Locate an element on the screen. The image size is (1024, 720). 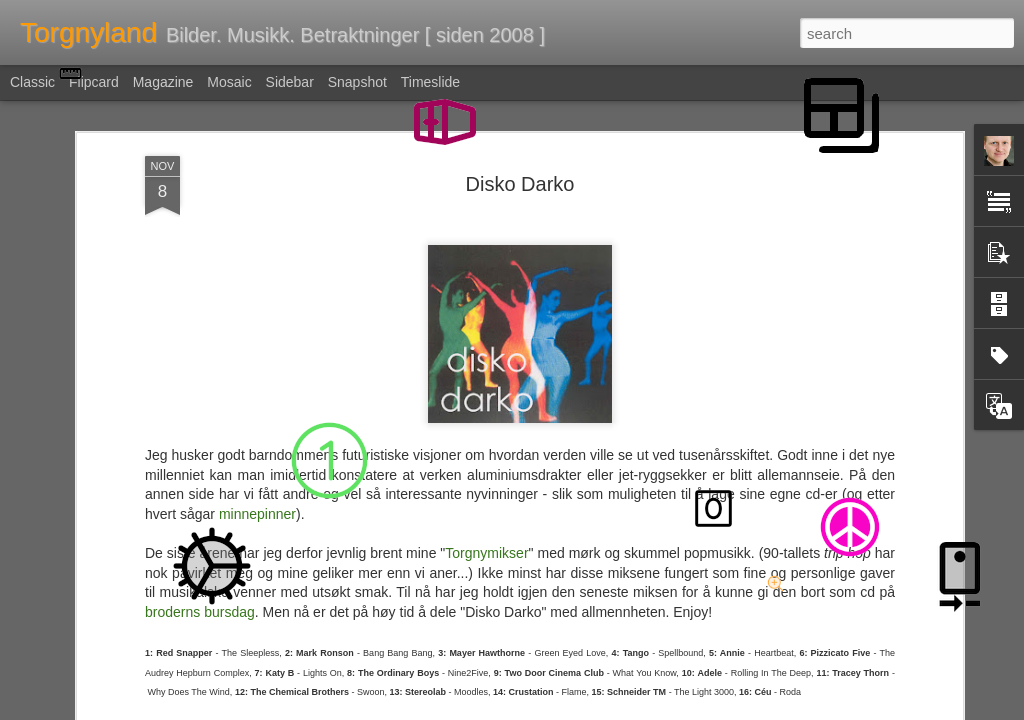
view shipping or freight details is located at coordinates (445, 122).